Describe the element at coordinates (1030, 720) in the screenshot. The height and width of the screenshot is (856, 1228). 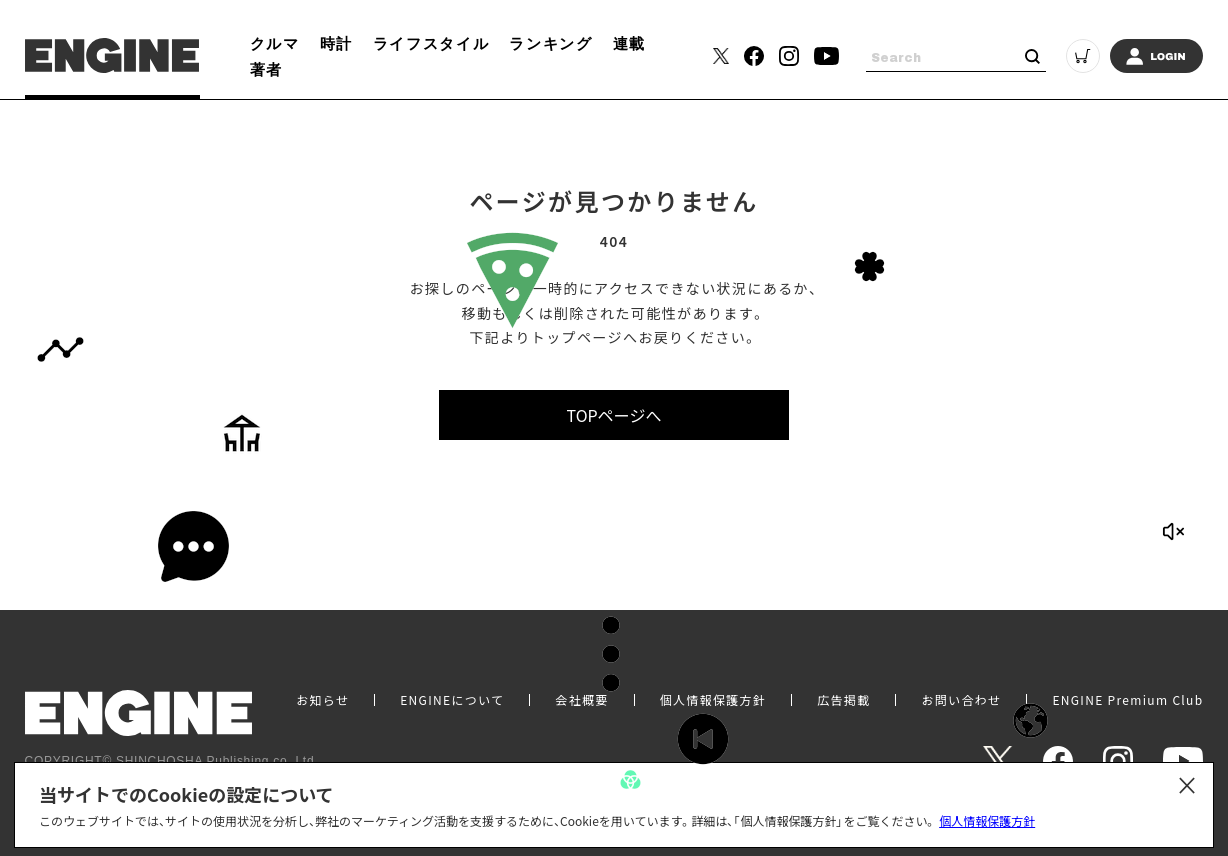
I see `switch to global or worldwide view` at that location.